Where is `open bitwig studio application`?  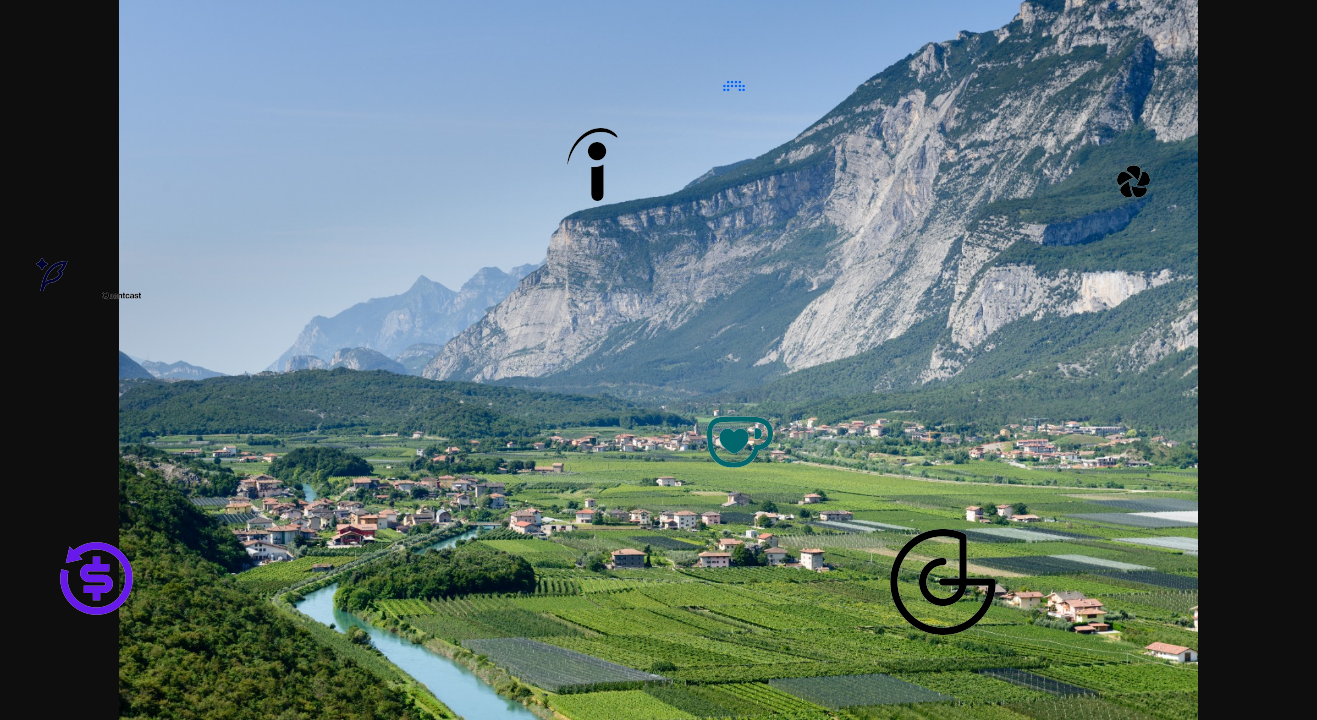
open bitwig studio application is located at coordinates (734, 86).